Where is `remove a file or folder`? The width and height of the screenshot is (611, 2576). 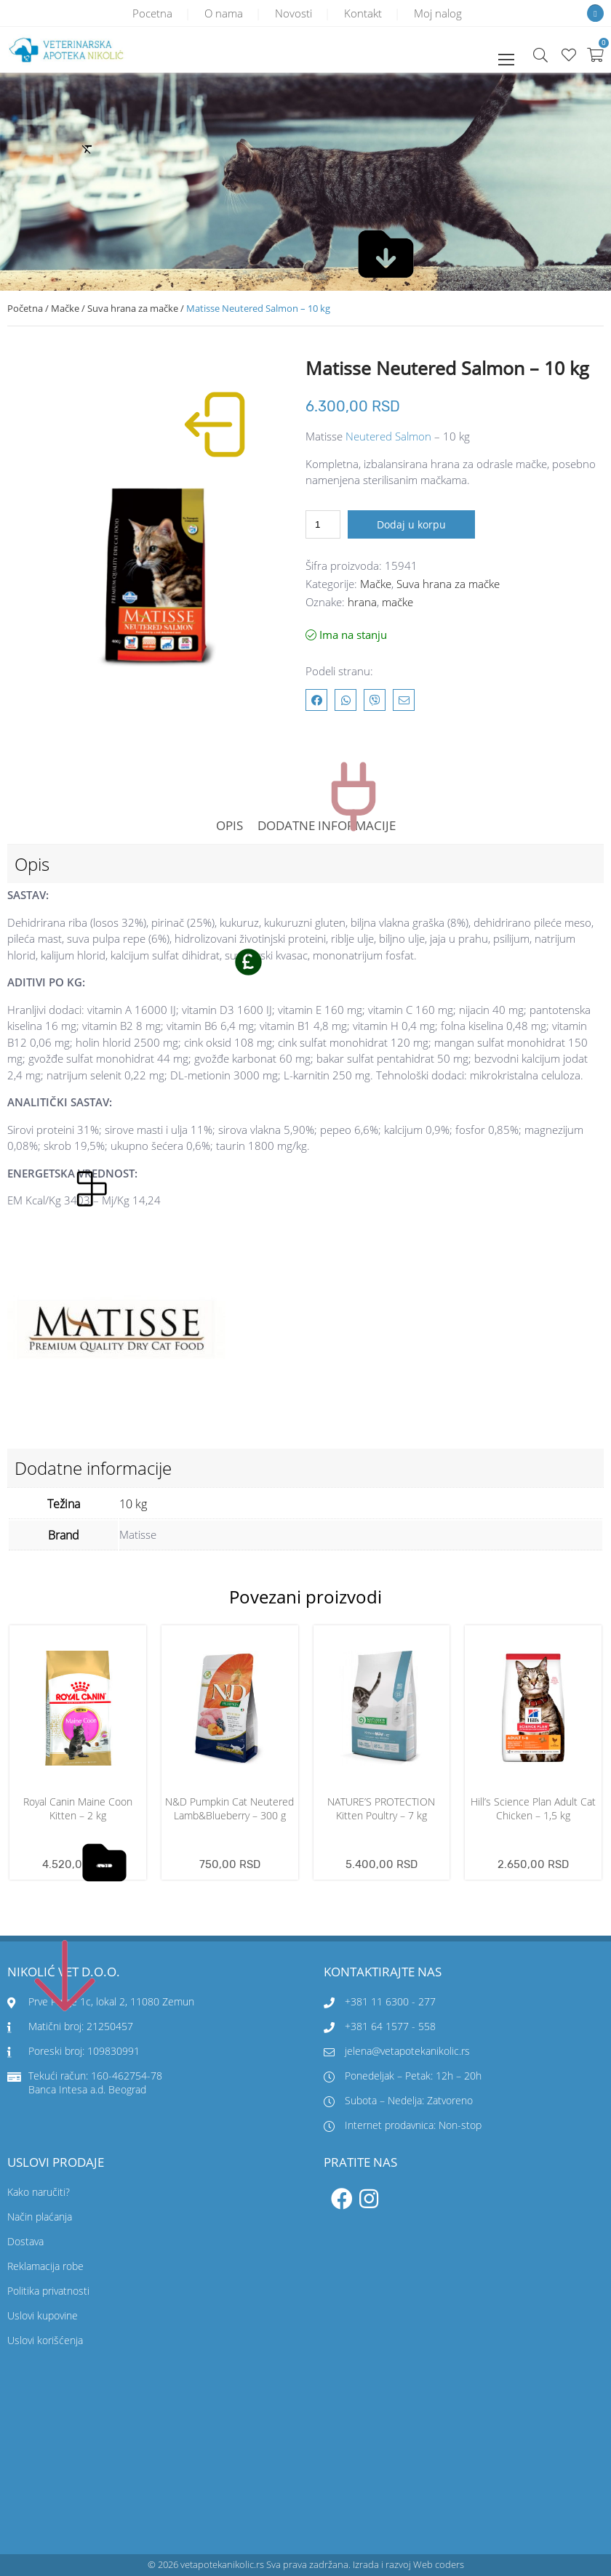
remove a file or folder is located at coordinates (104, 1862).